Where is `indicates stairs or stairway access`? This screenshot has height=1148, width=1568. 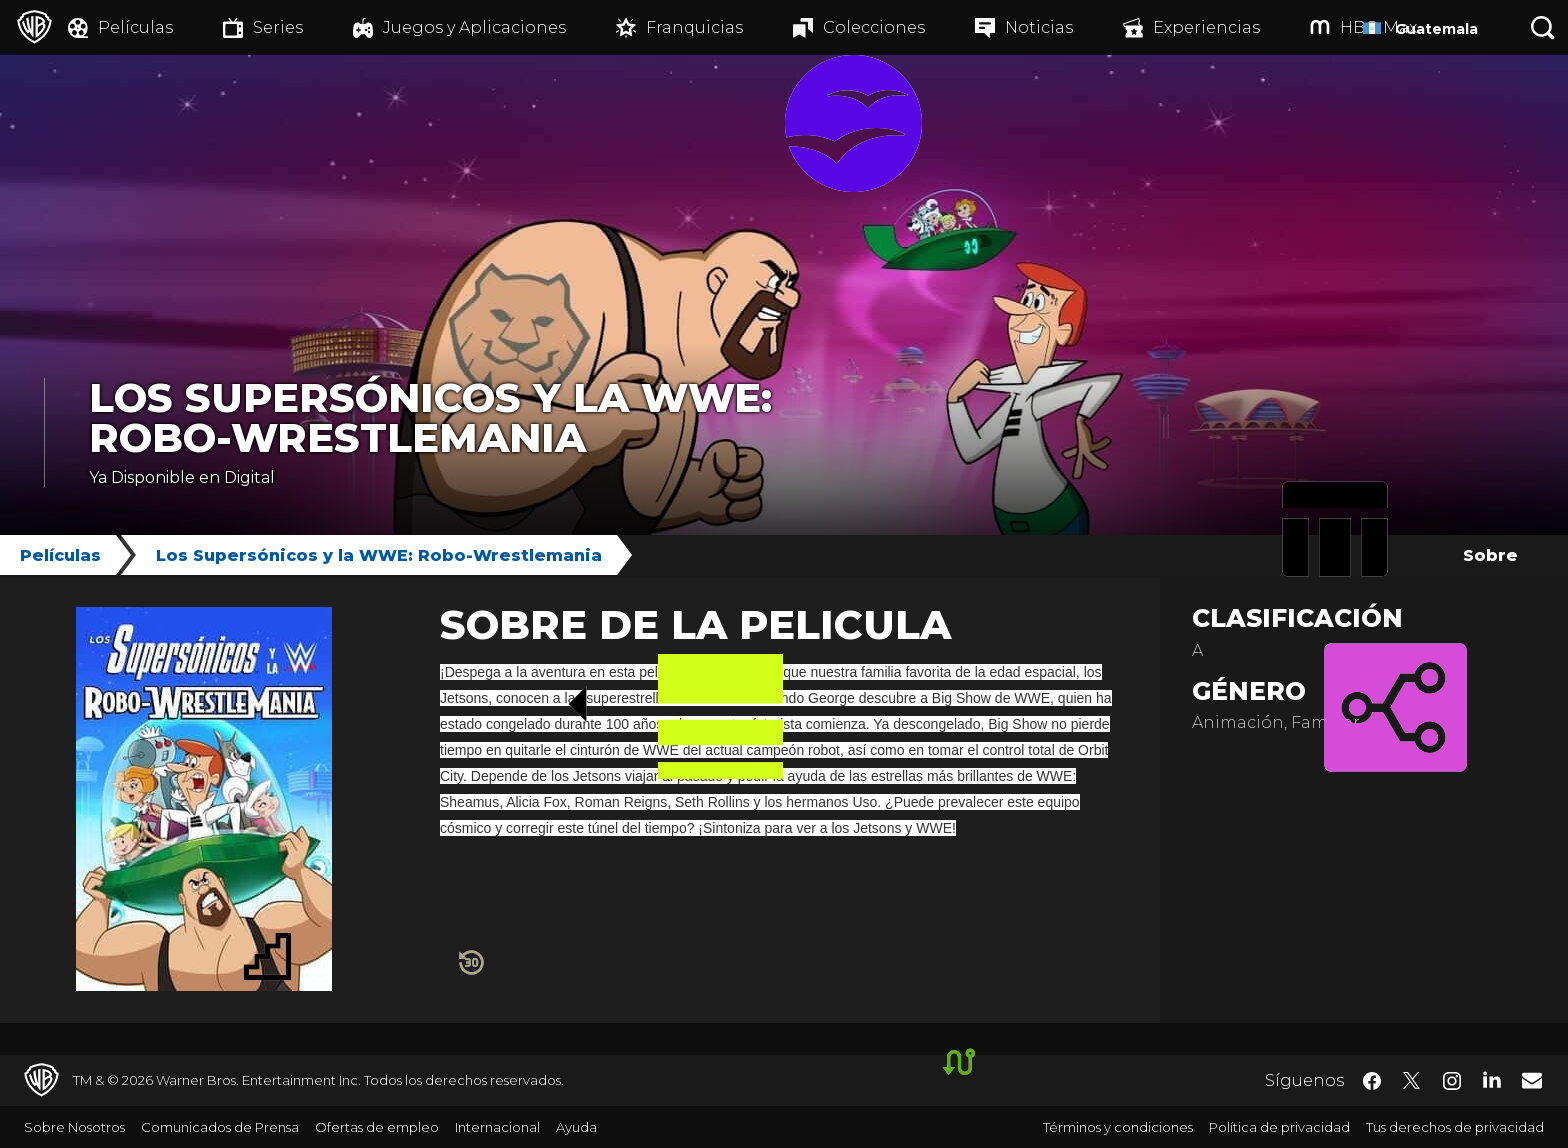
indicates stairs or stairway access is located at coordinates (267, 956).